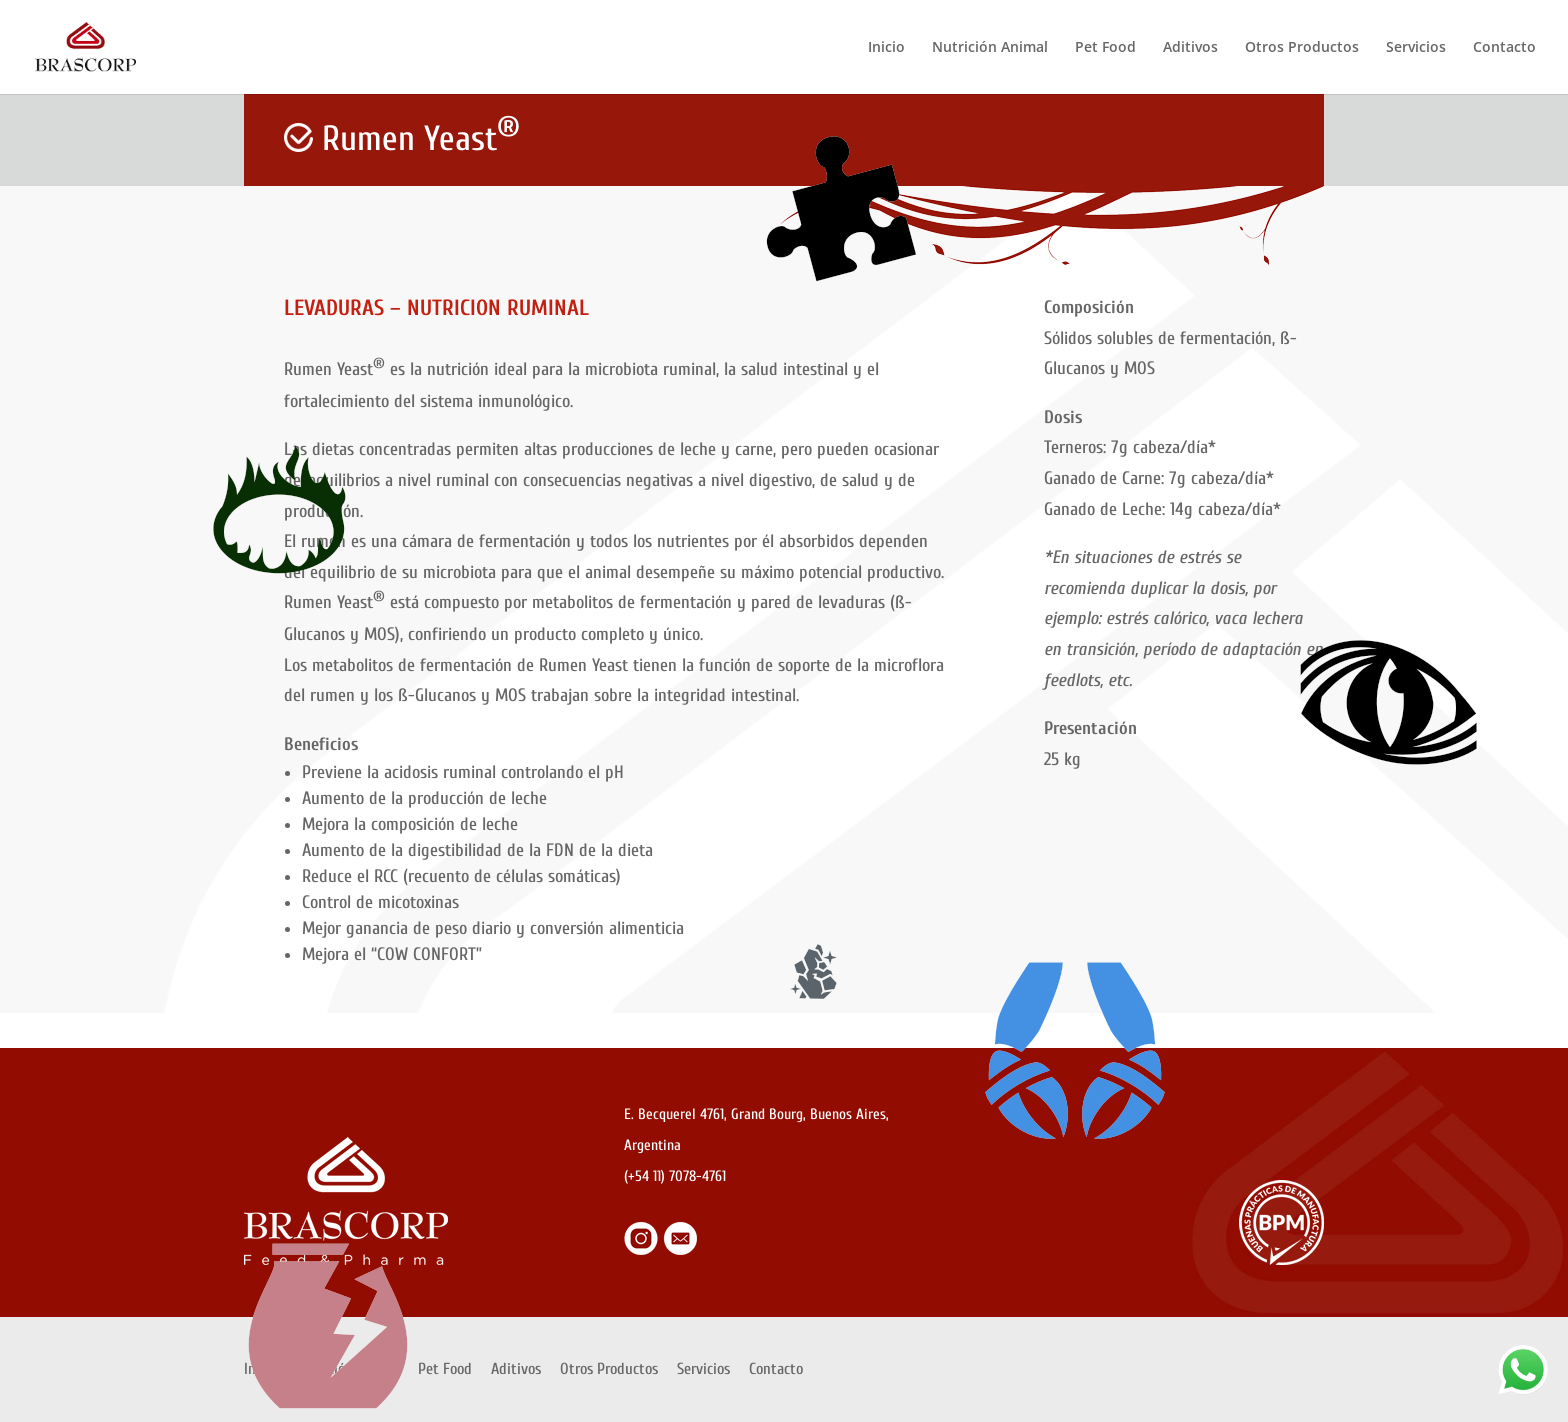 The height and width of the screenshot is (1422, 1568). What do you see at coordinates (1075, 1049) in the screenshot?
I see `select claw attack ability` at bounding box center [1075, 1049].